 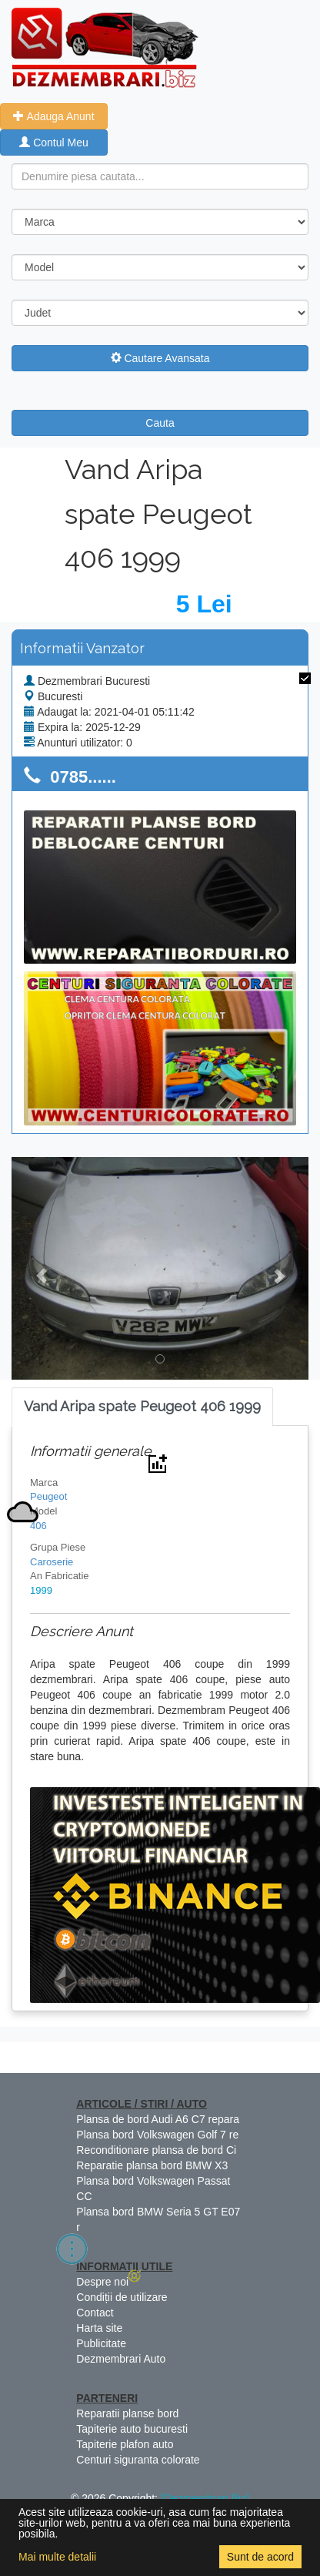 I want to click on confirm or select an option, so click(x=305, y=678).